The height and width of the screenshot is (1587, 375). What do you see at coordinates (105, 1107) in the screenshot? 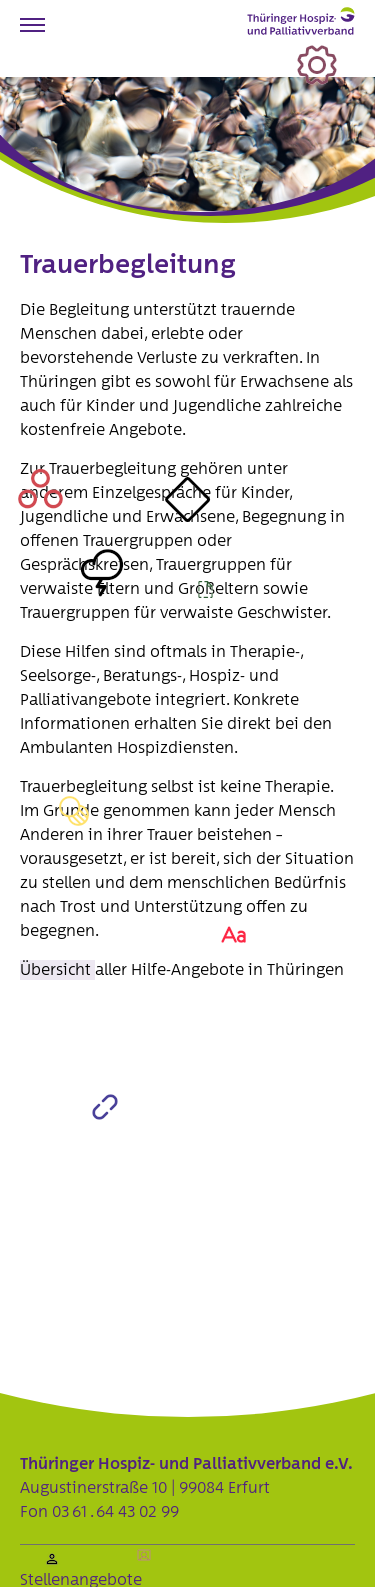
I see `unlink or disconnect a URL` at bounding box center [105, 1107].